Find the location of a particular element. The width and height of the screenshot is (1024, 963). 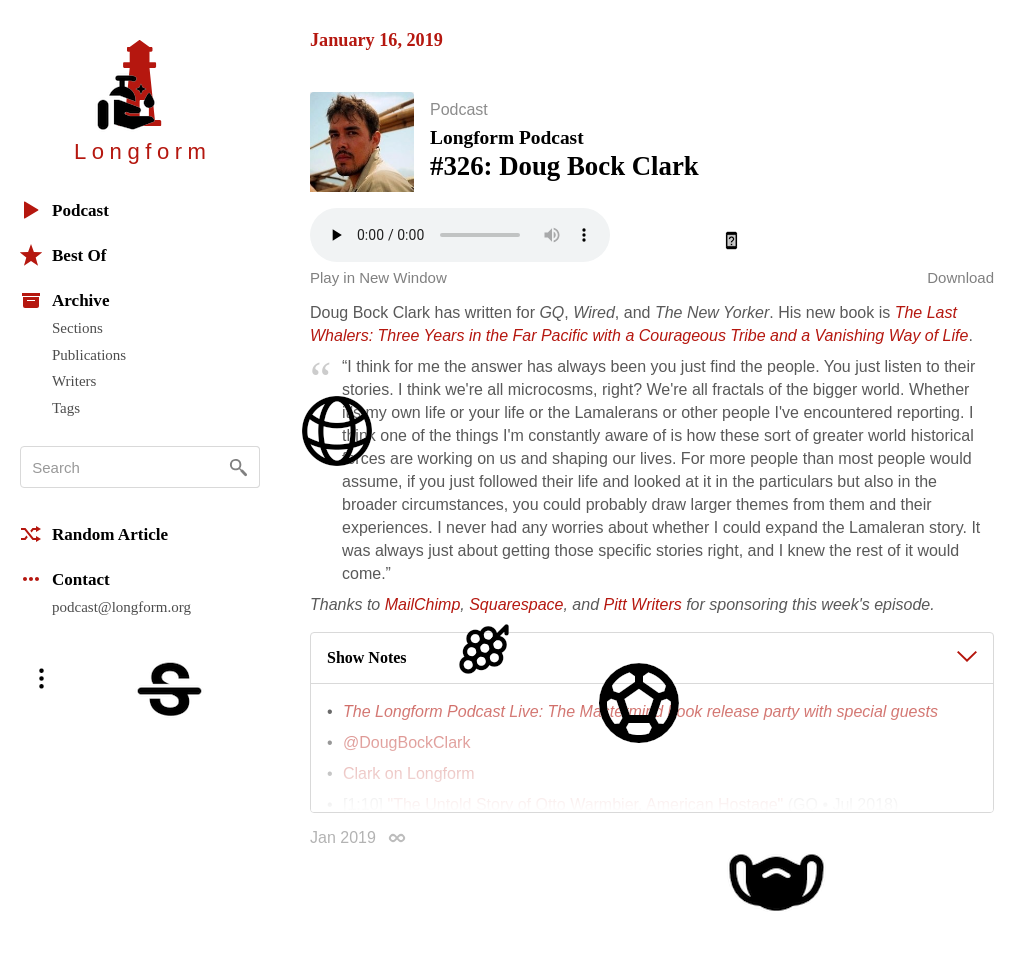

access soccer or football content is located at coordinates (639, 703).